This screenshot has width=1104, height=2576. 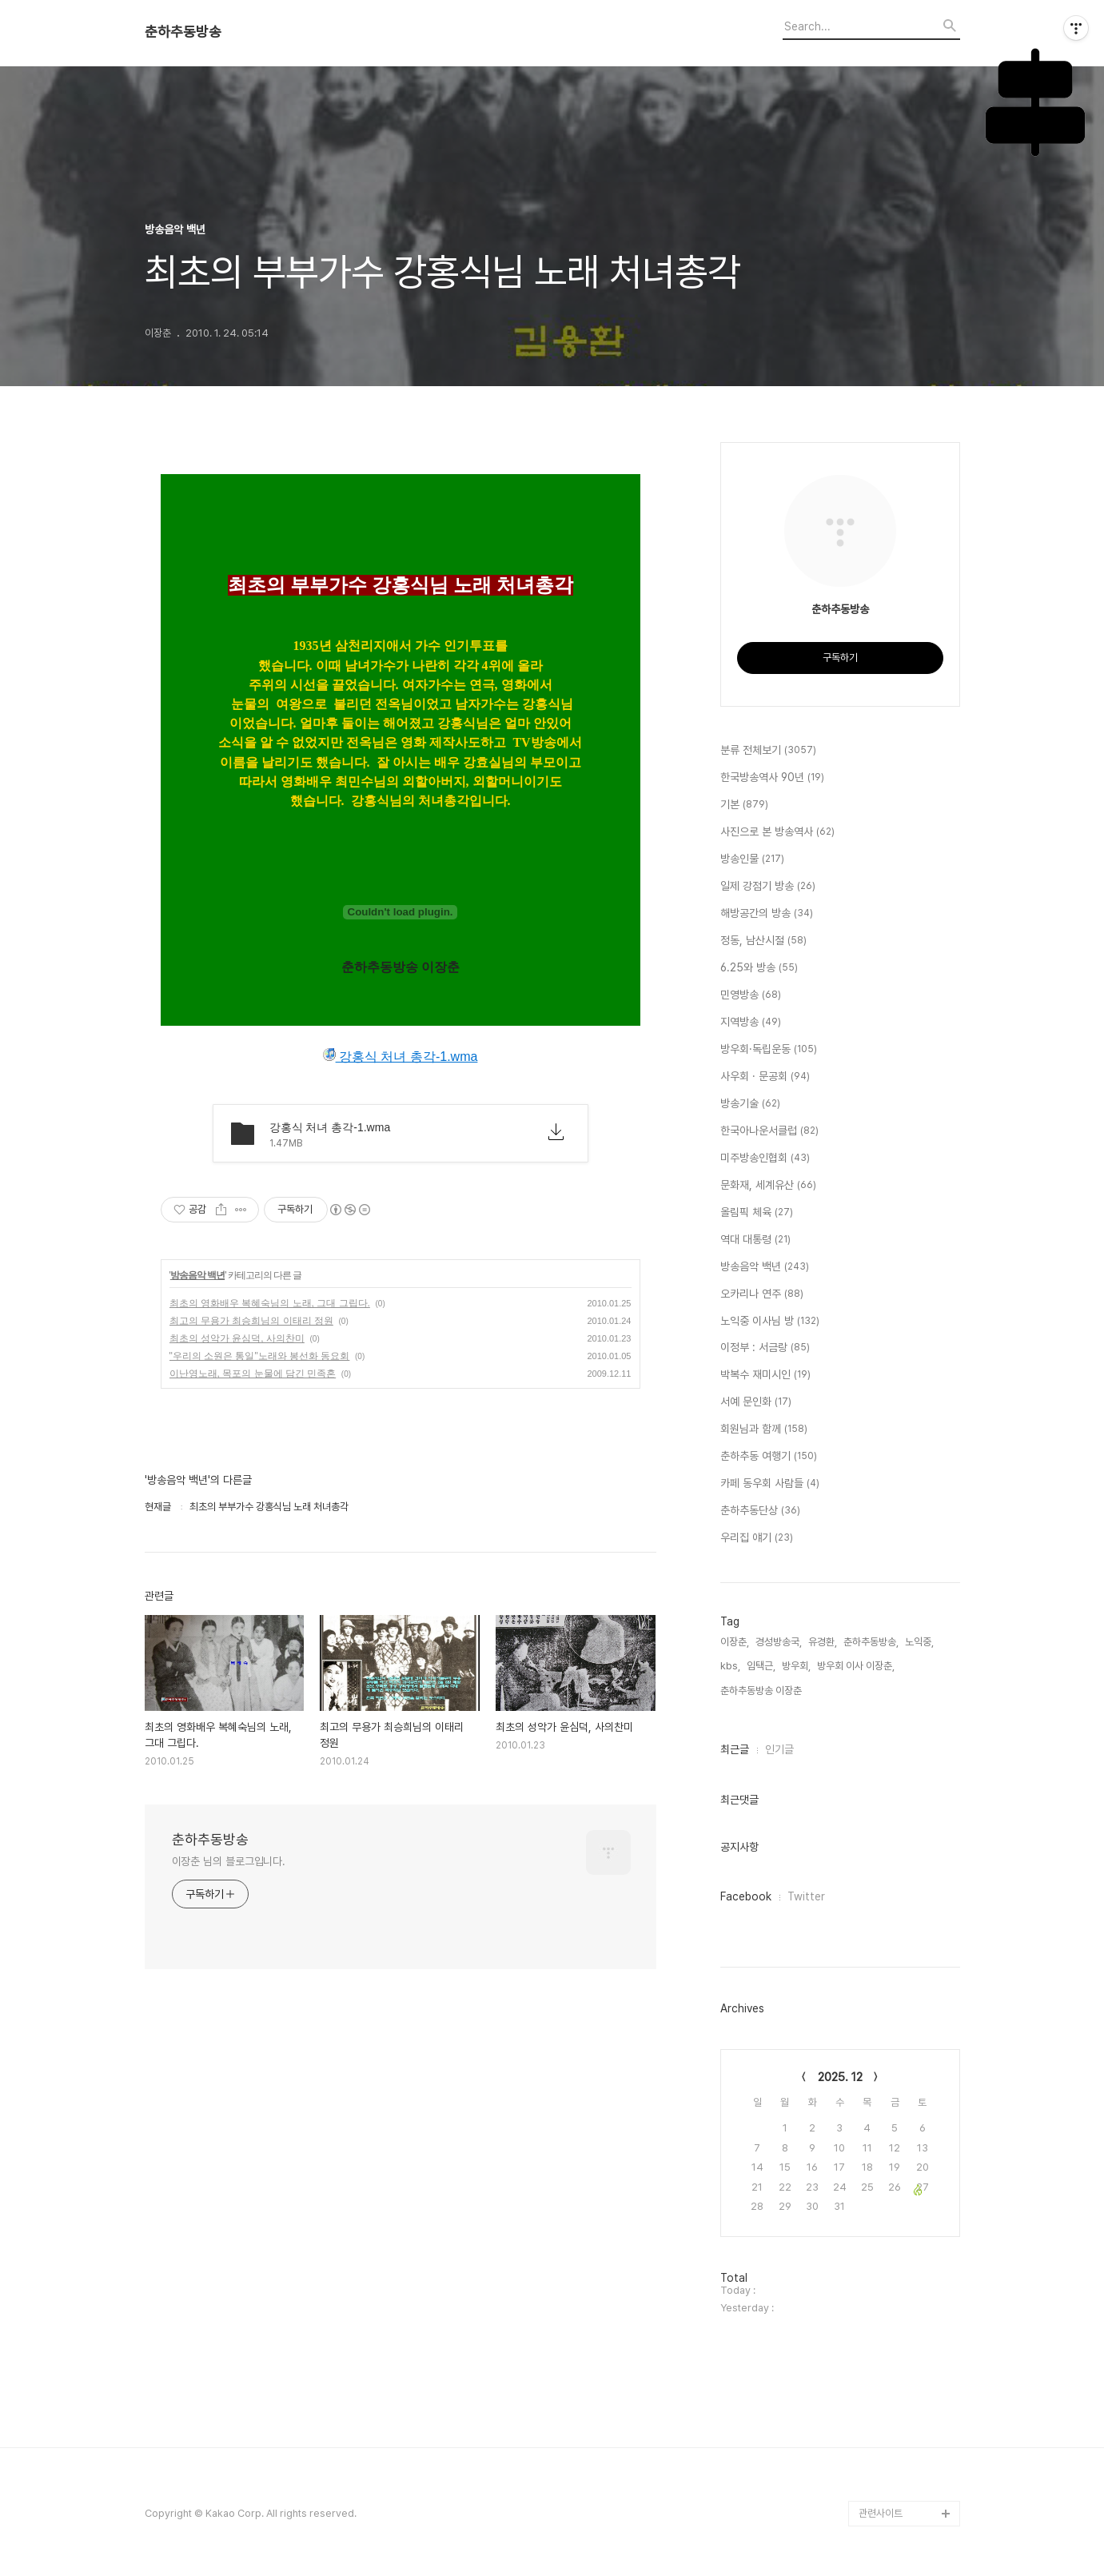 I want to click on indicates trending or popular content, so click(x=918, y=2190).